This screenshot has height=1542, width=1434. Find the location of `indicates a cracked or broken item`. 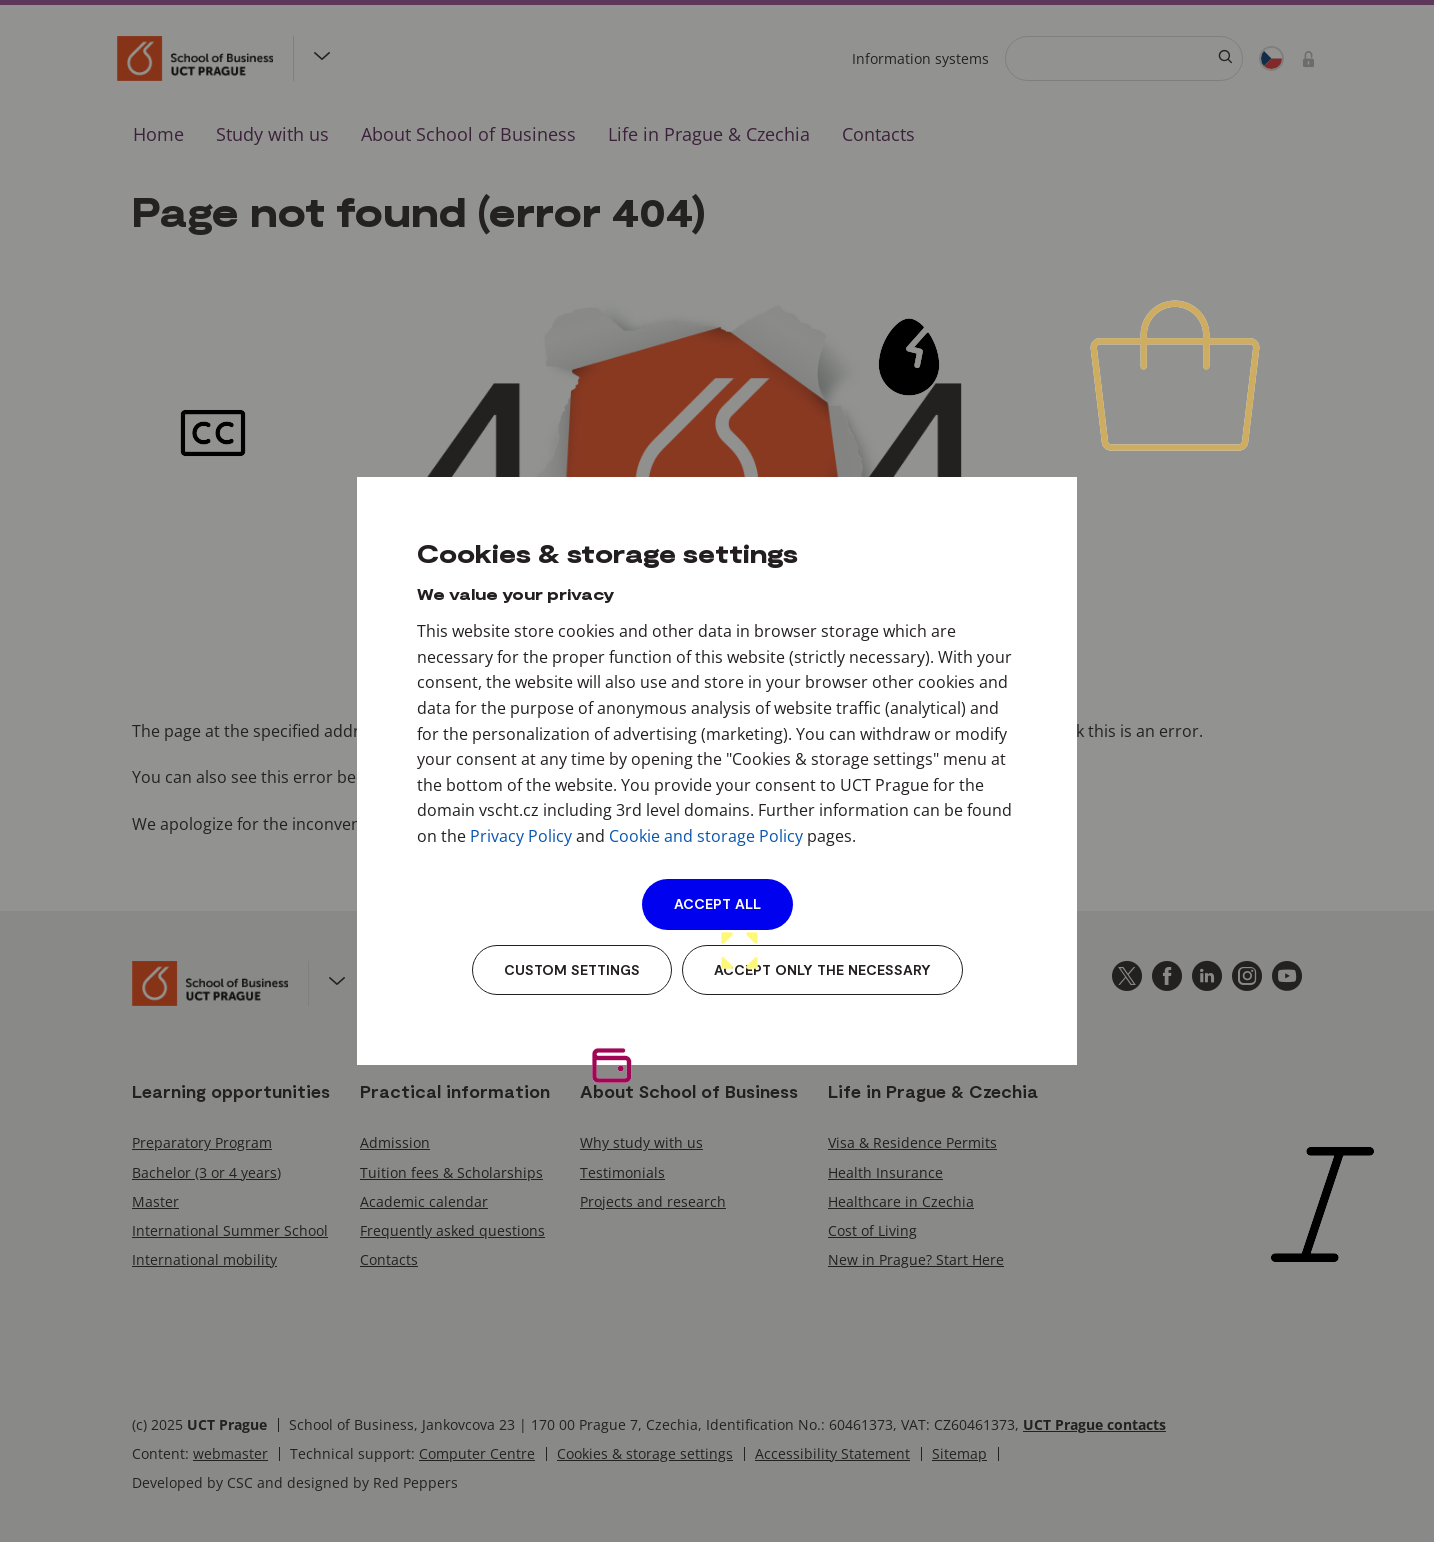

indicates a cracked or broken item is located at coordinates (909, 357).